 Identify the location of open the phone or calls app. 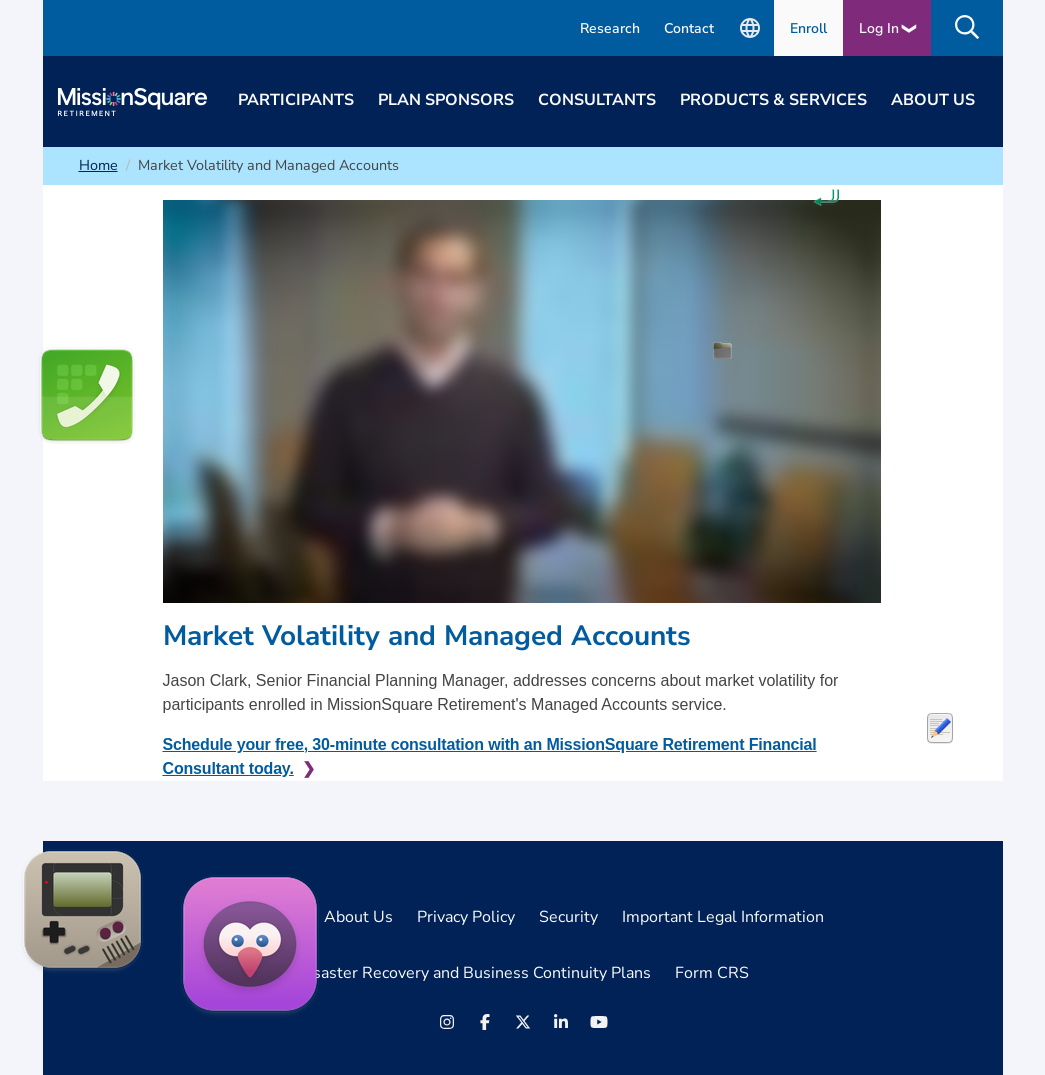
(87, 395).